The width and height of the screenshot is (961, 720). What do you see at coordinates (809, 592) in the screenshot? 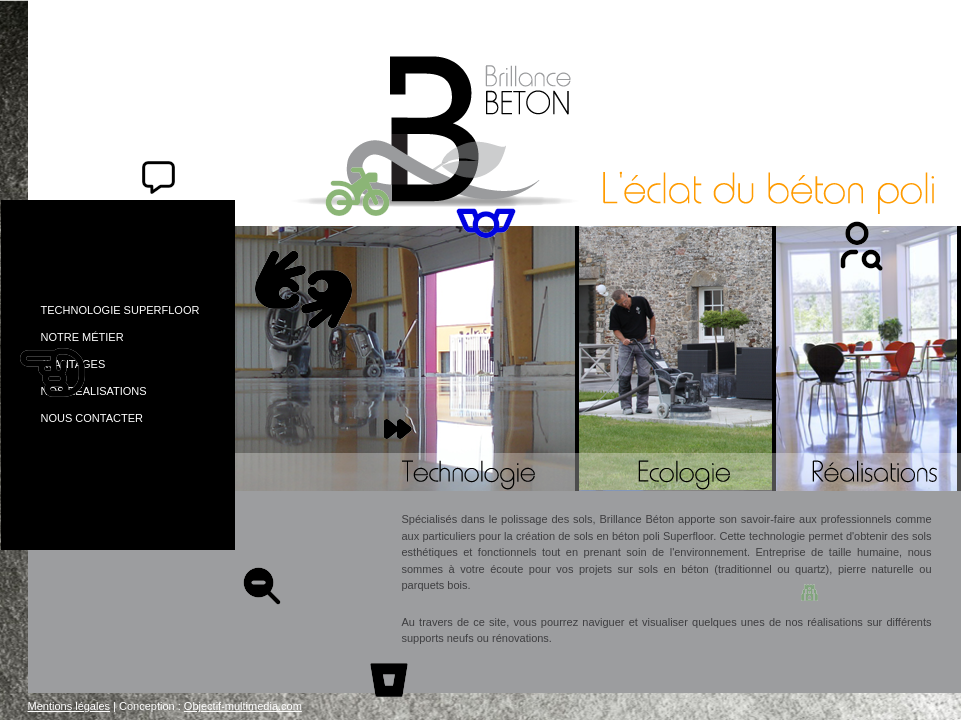
I see `indicates a hindu temple or religious site` at bounding box center [809, 592].